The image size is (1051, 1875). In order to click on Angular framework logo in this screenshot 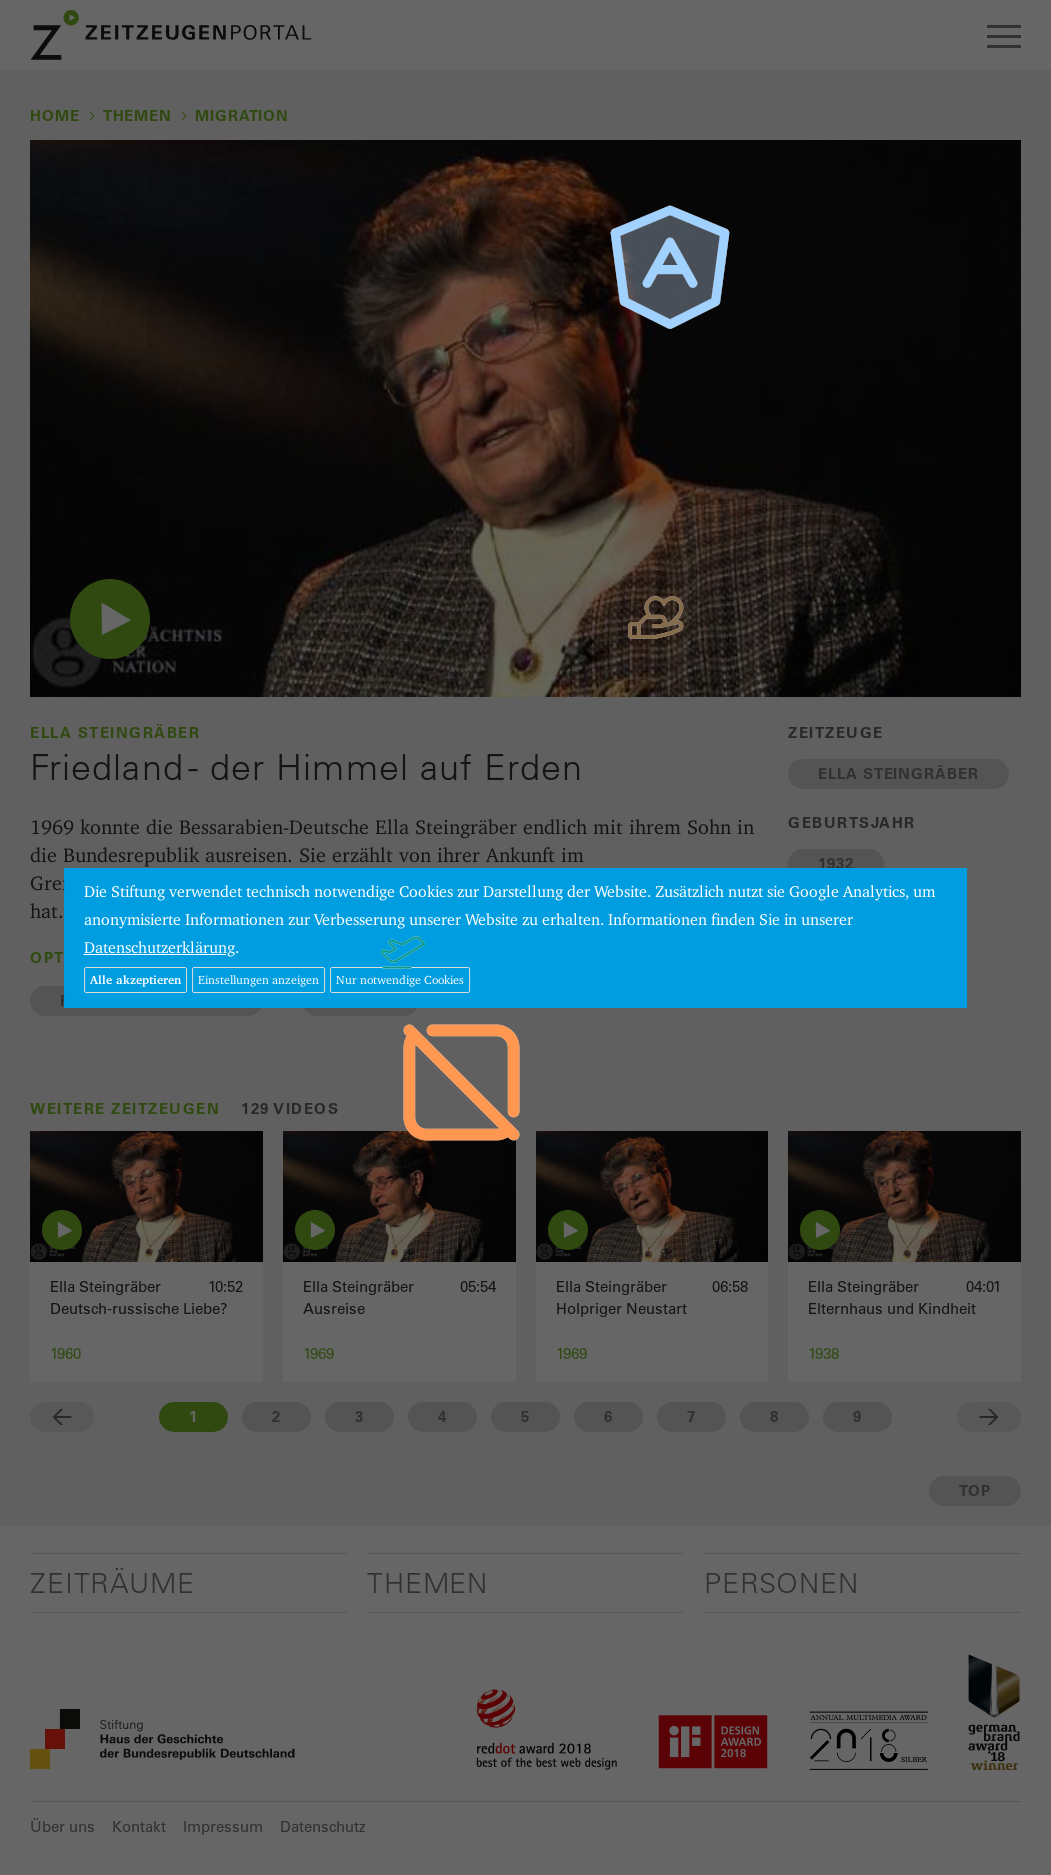, I will do `click(670, 265)`.